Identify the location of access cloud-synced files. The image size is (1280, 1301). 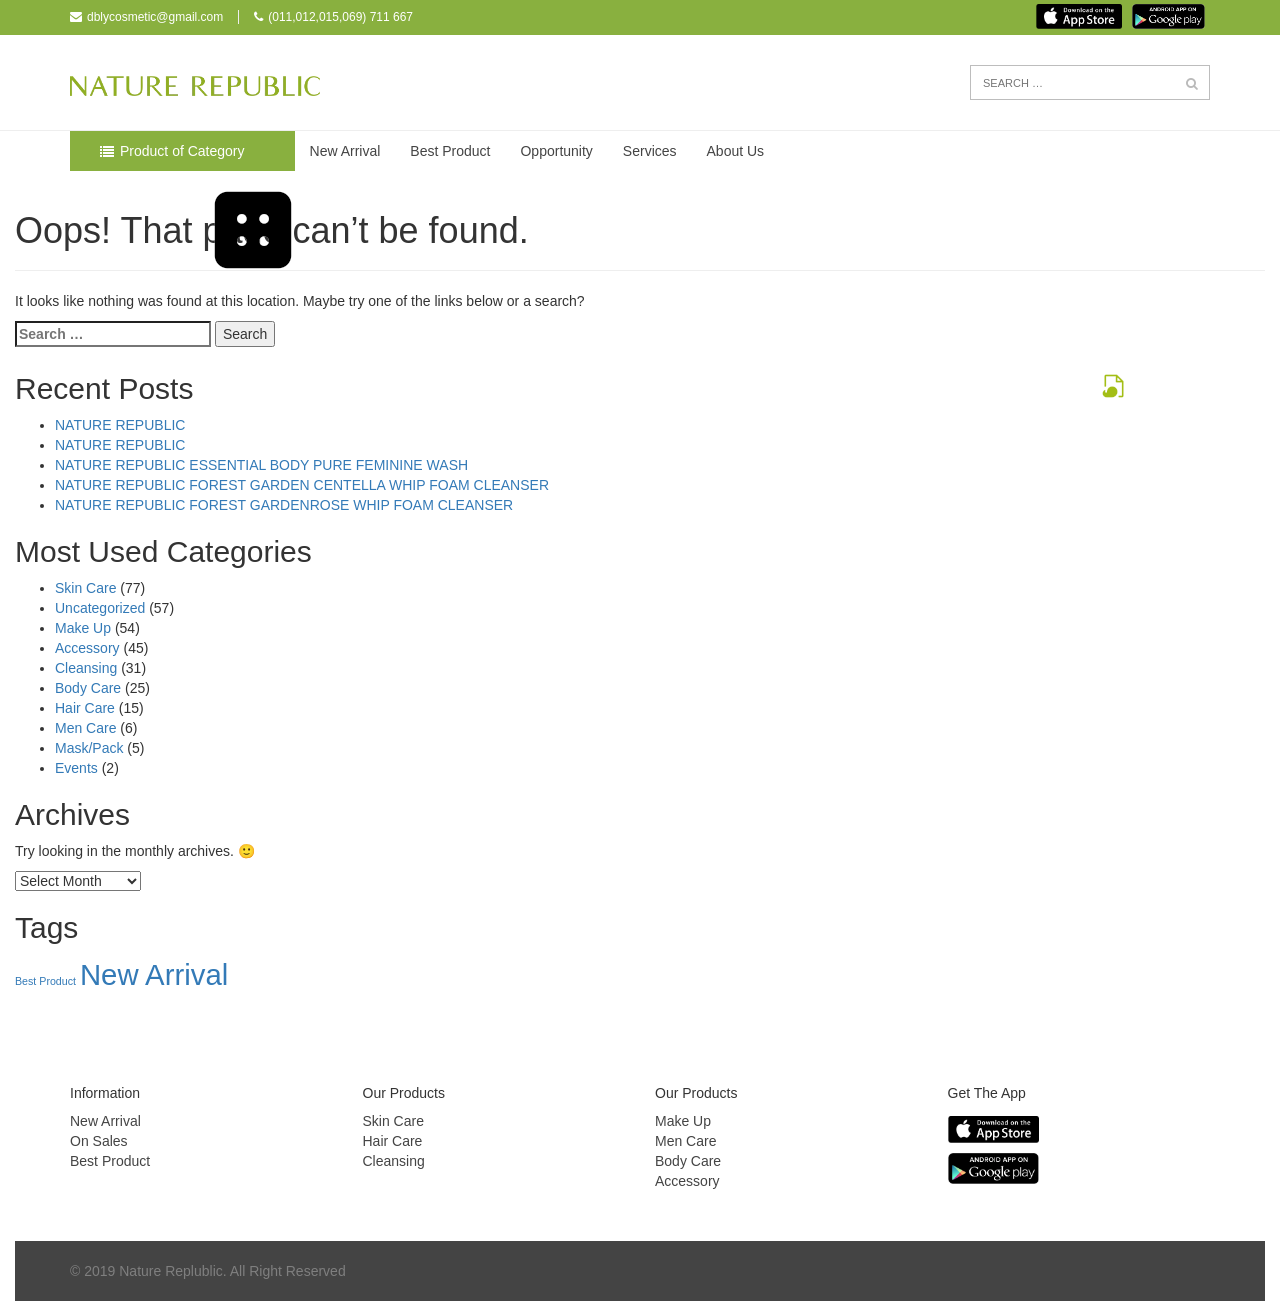
(1114, 386).